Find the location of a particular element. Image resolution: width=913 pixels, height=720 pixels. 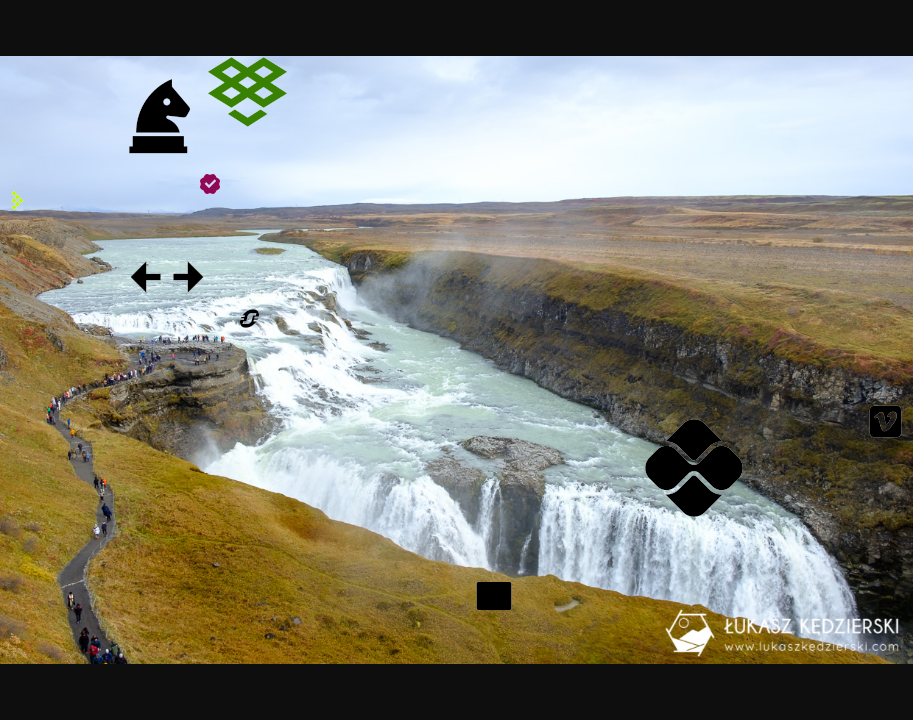

open vimeo app or website is located at coordinates (885, 421).